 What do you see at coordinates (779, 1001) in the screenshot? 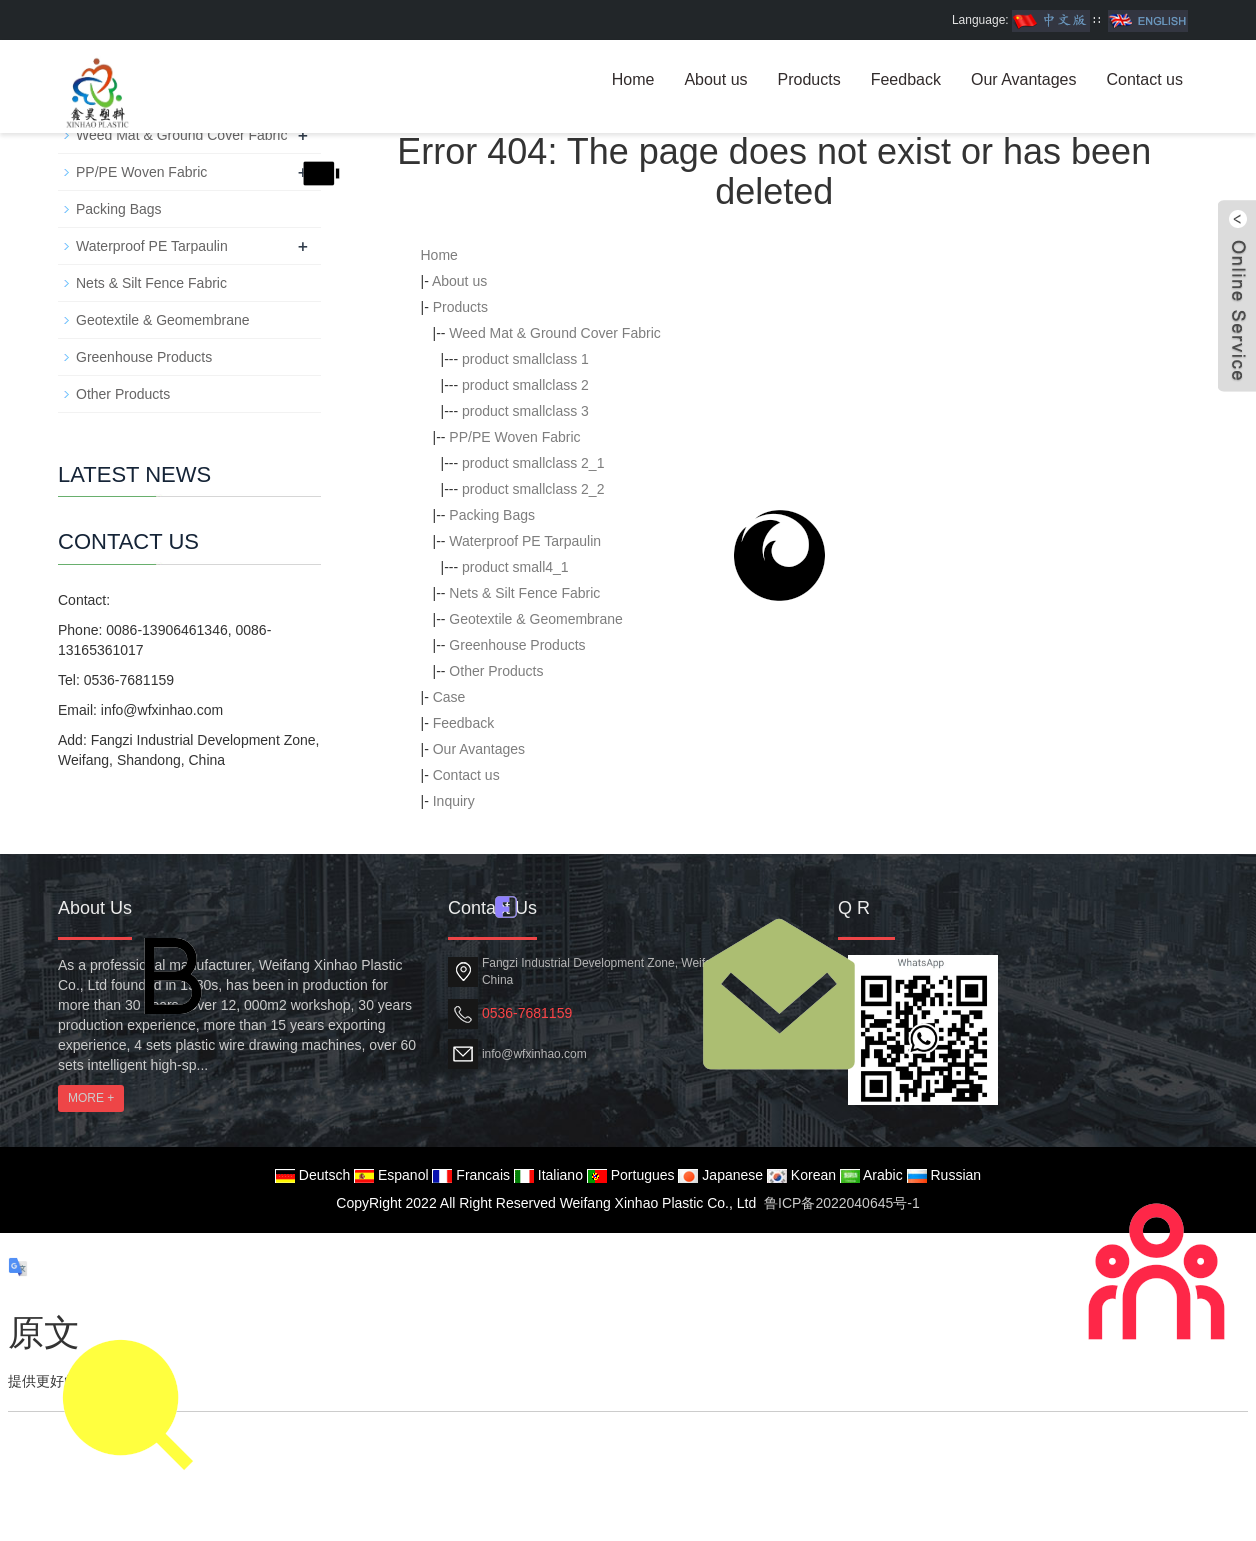
I see `indicates a read or opened email` at bounding box center [779, 1001].